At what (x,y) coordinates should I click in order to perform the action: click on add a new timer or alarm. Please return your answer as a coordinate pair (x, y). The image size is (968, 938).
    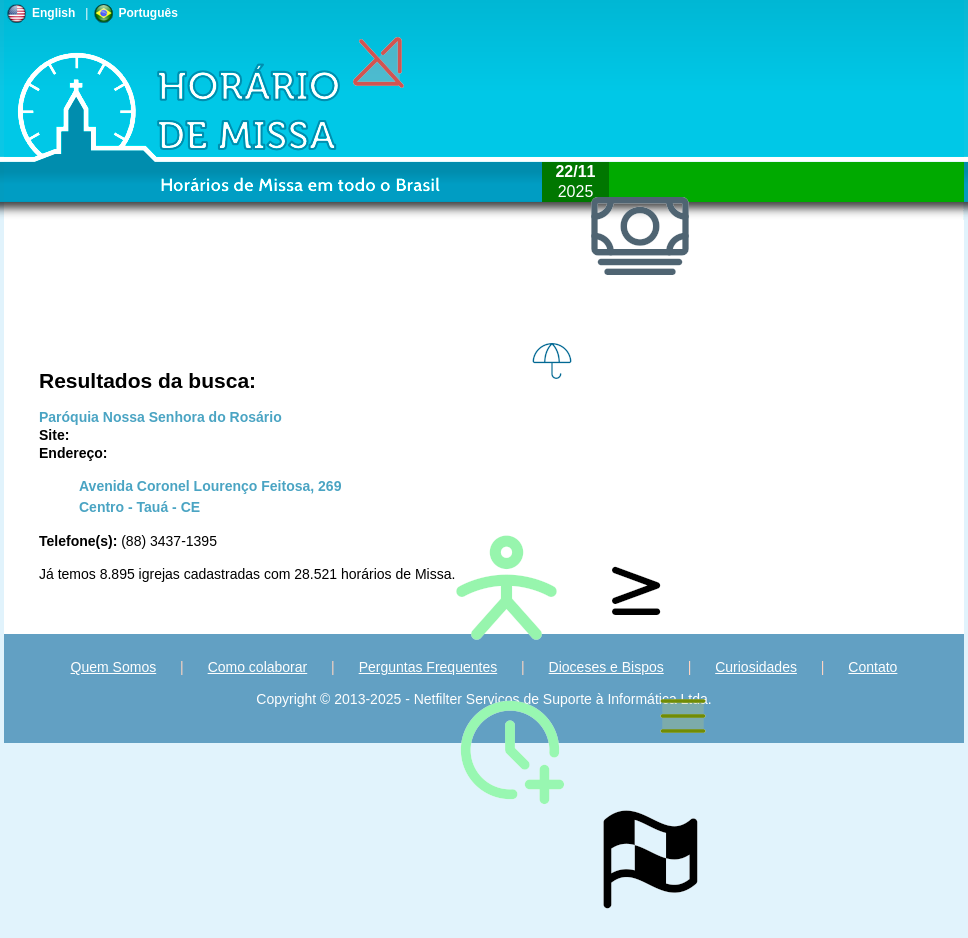
    Looking at the image, I should click on (510, 750).